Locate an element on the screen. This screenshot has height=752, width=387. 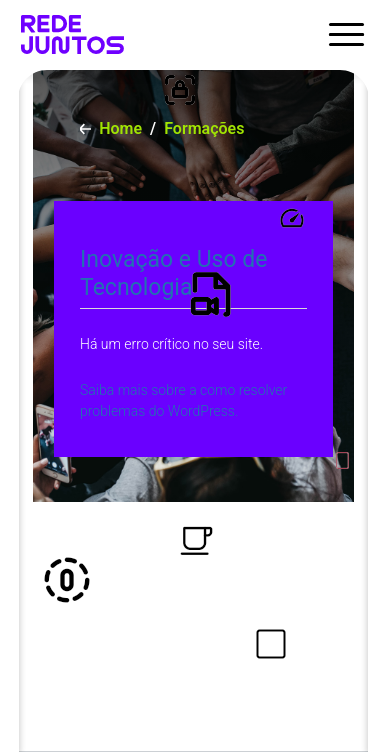
open a video file is located at coordinates (211, 294).